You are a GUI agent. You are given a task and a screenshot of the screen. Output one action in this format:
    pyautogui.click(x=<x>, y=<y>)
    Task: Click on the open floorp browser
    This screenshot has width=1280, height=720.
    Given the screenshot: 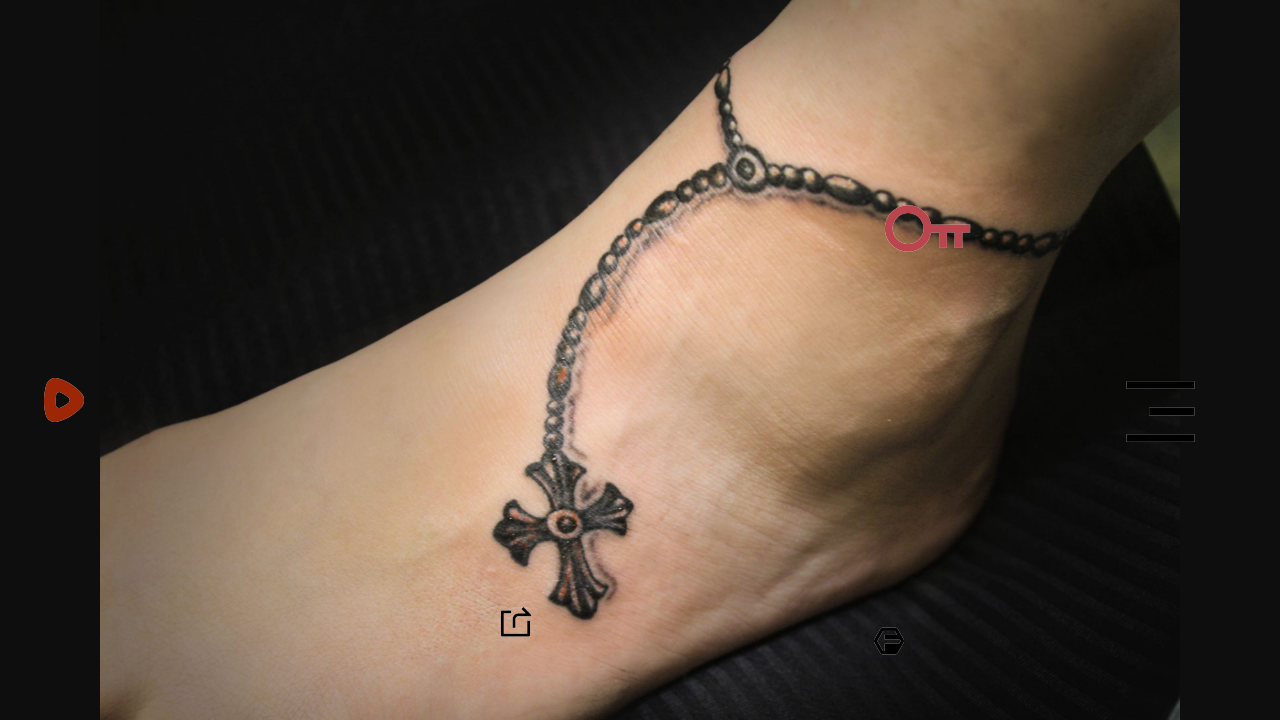 What is the action you would take?
    pyautogui.click(x=889, y=641)
    